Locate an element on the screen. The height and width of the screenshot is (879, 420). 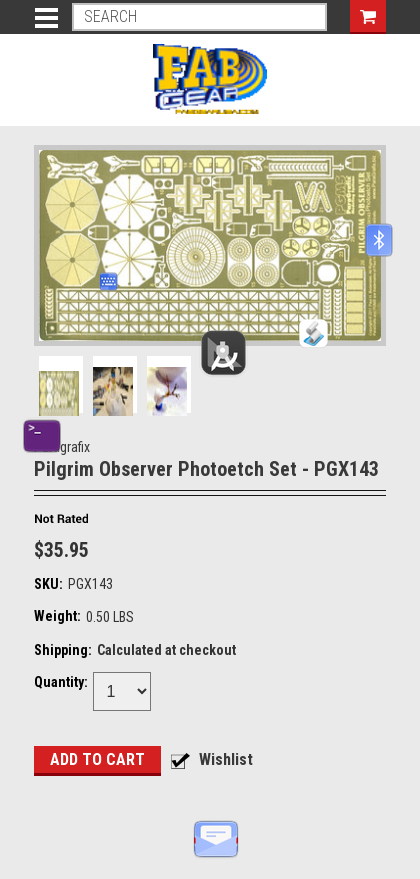
access keyboard and input method settings is located at coordinates (108, 281).